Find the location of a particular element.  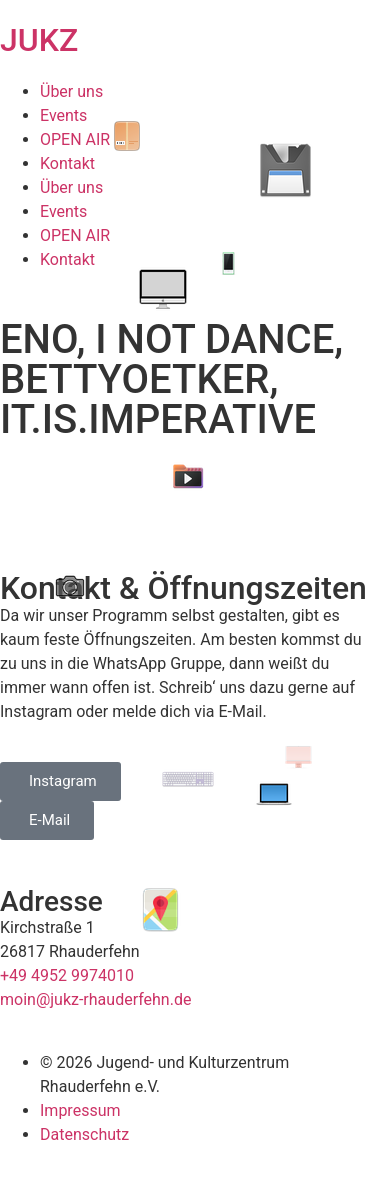

access superdisk or floppy drive storage is located at coordinates (285, 170).